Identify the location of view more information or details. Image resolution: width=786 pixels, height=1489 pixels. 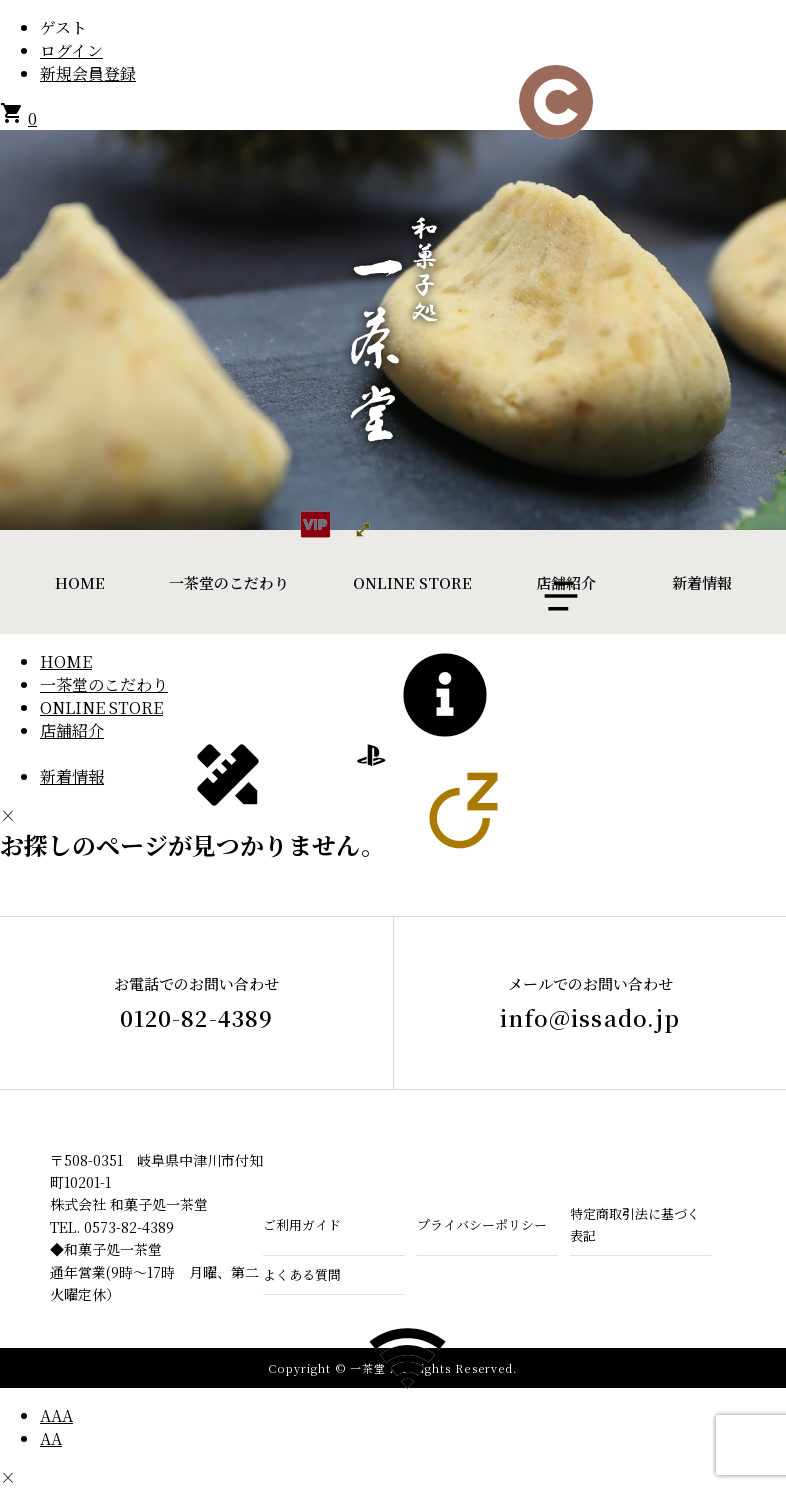
(445, 695).